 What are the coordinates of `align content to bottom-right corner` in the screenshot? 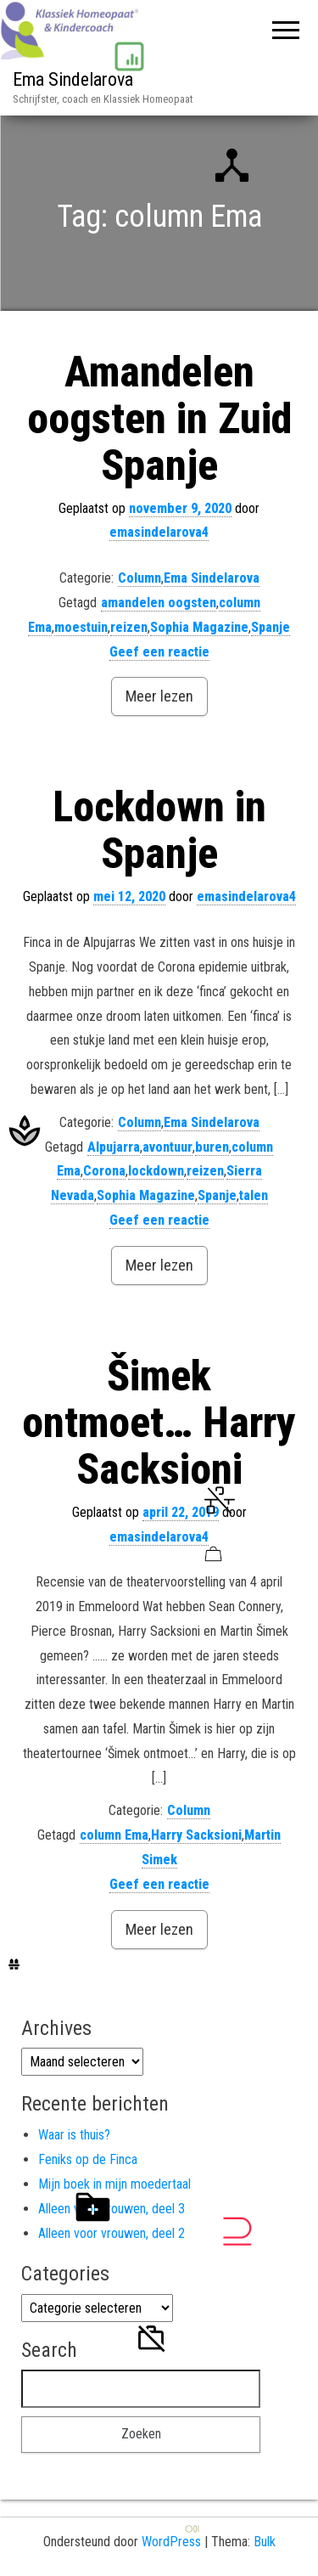 It's located at (129, 56).